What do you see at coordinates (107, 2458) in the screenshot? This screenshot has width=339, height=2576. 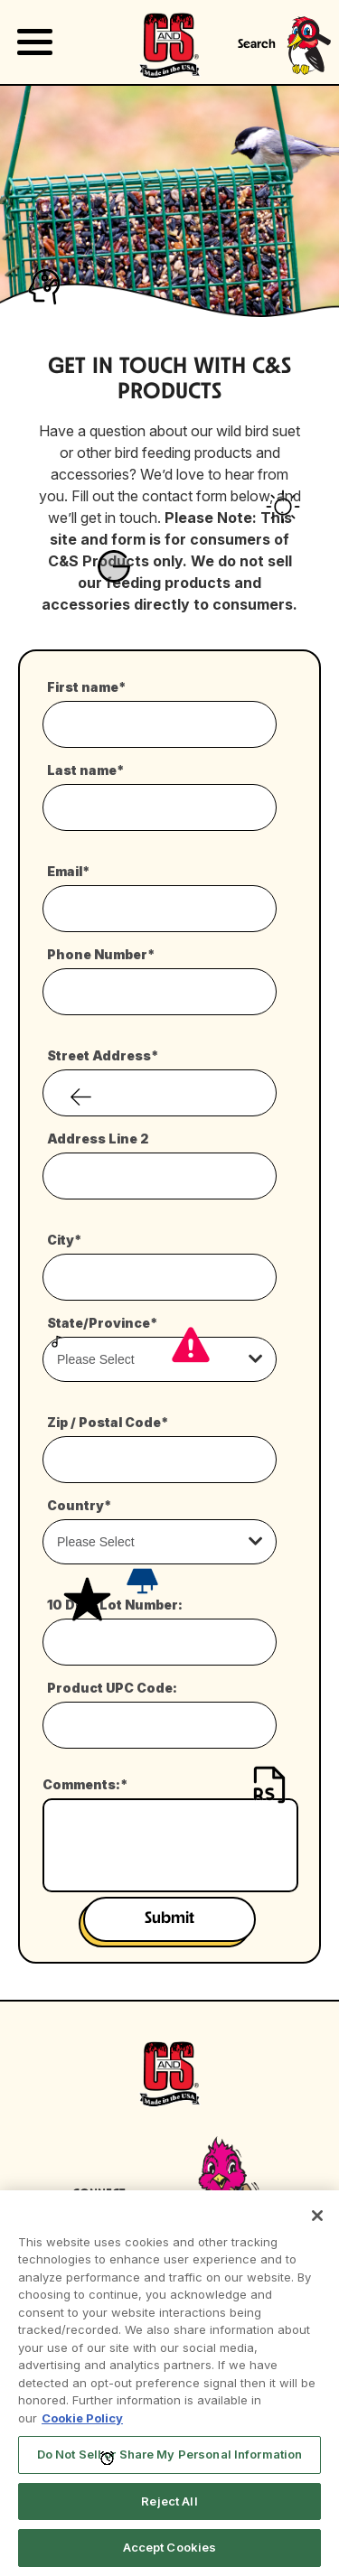 I see `access your alarms` at bounding box center [107, 2458].